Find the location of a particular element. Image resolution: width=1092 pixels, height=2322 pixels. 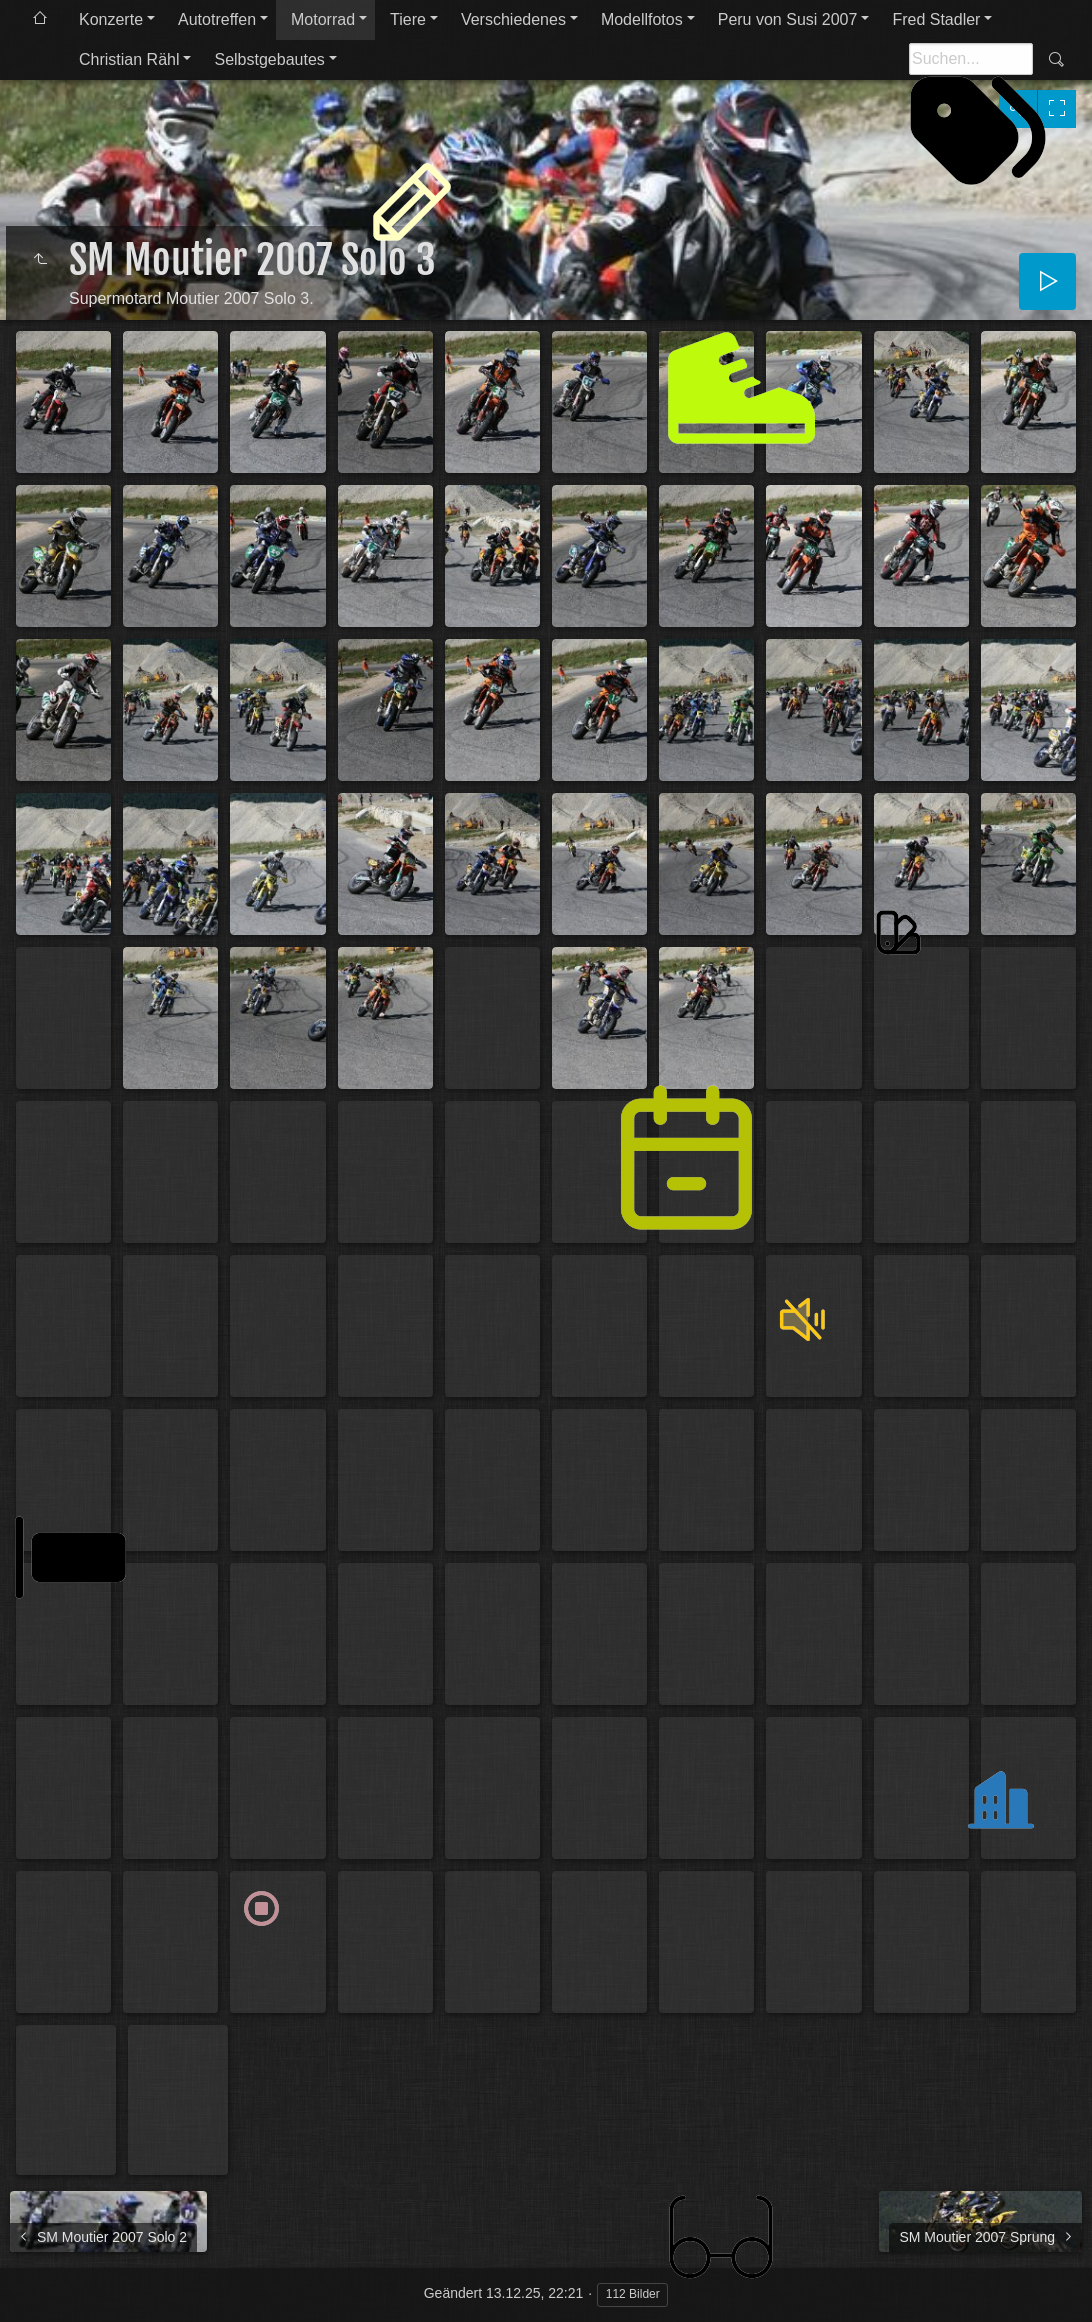

access footwear or shoe products is located at coordinates (734, 393).